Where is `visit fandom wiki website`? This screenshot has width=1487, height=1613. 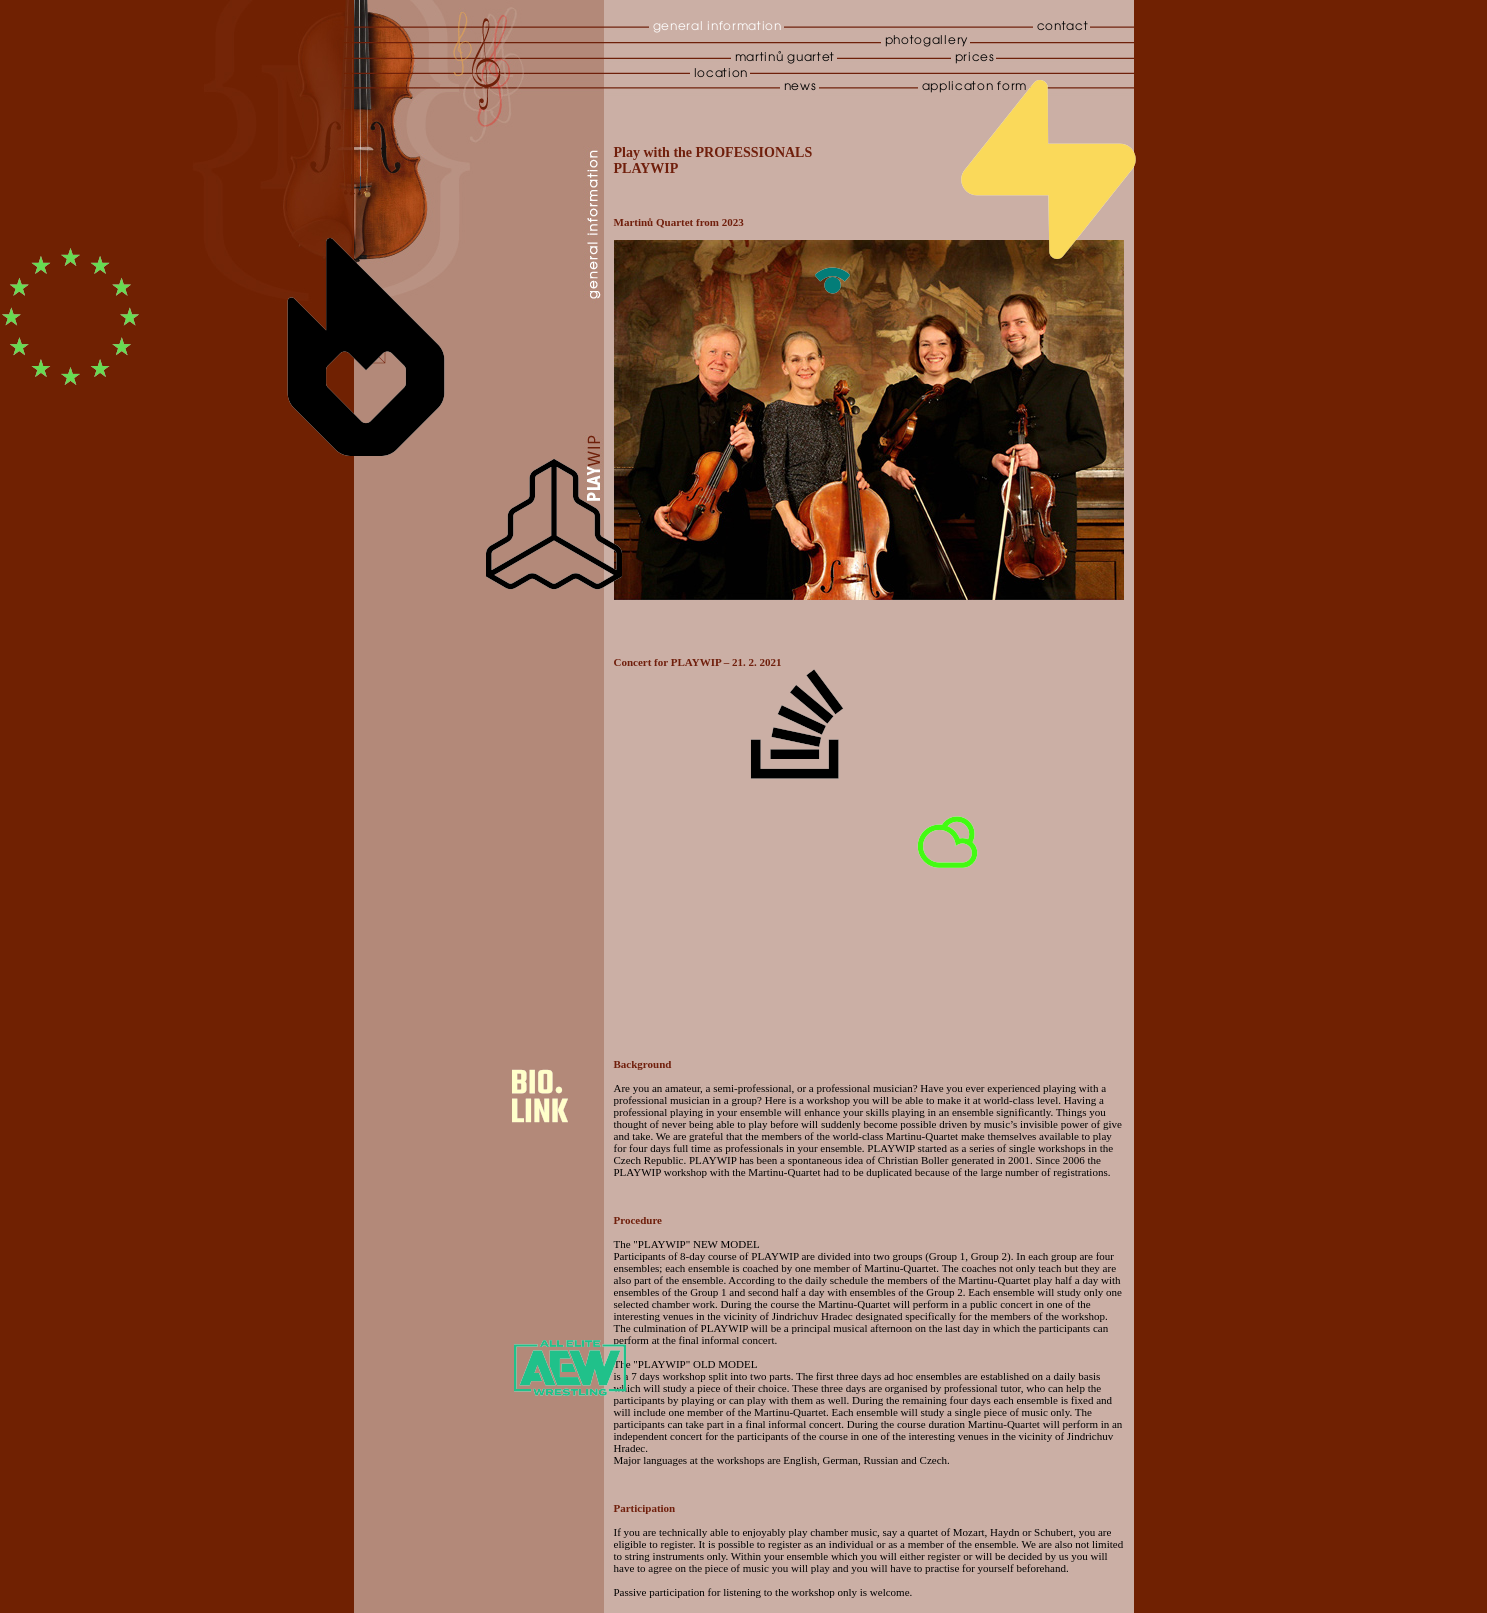
visit fandom wiki website is located at coordinates (366, 347).